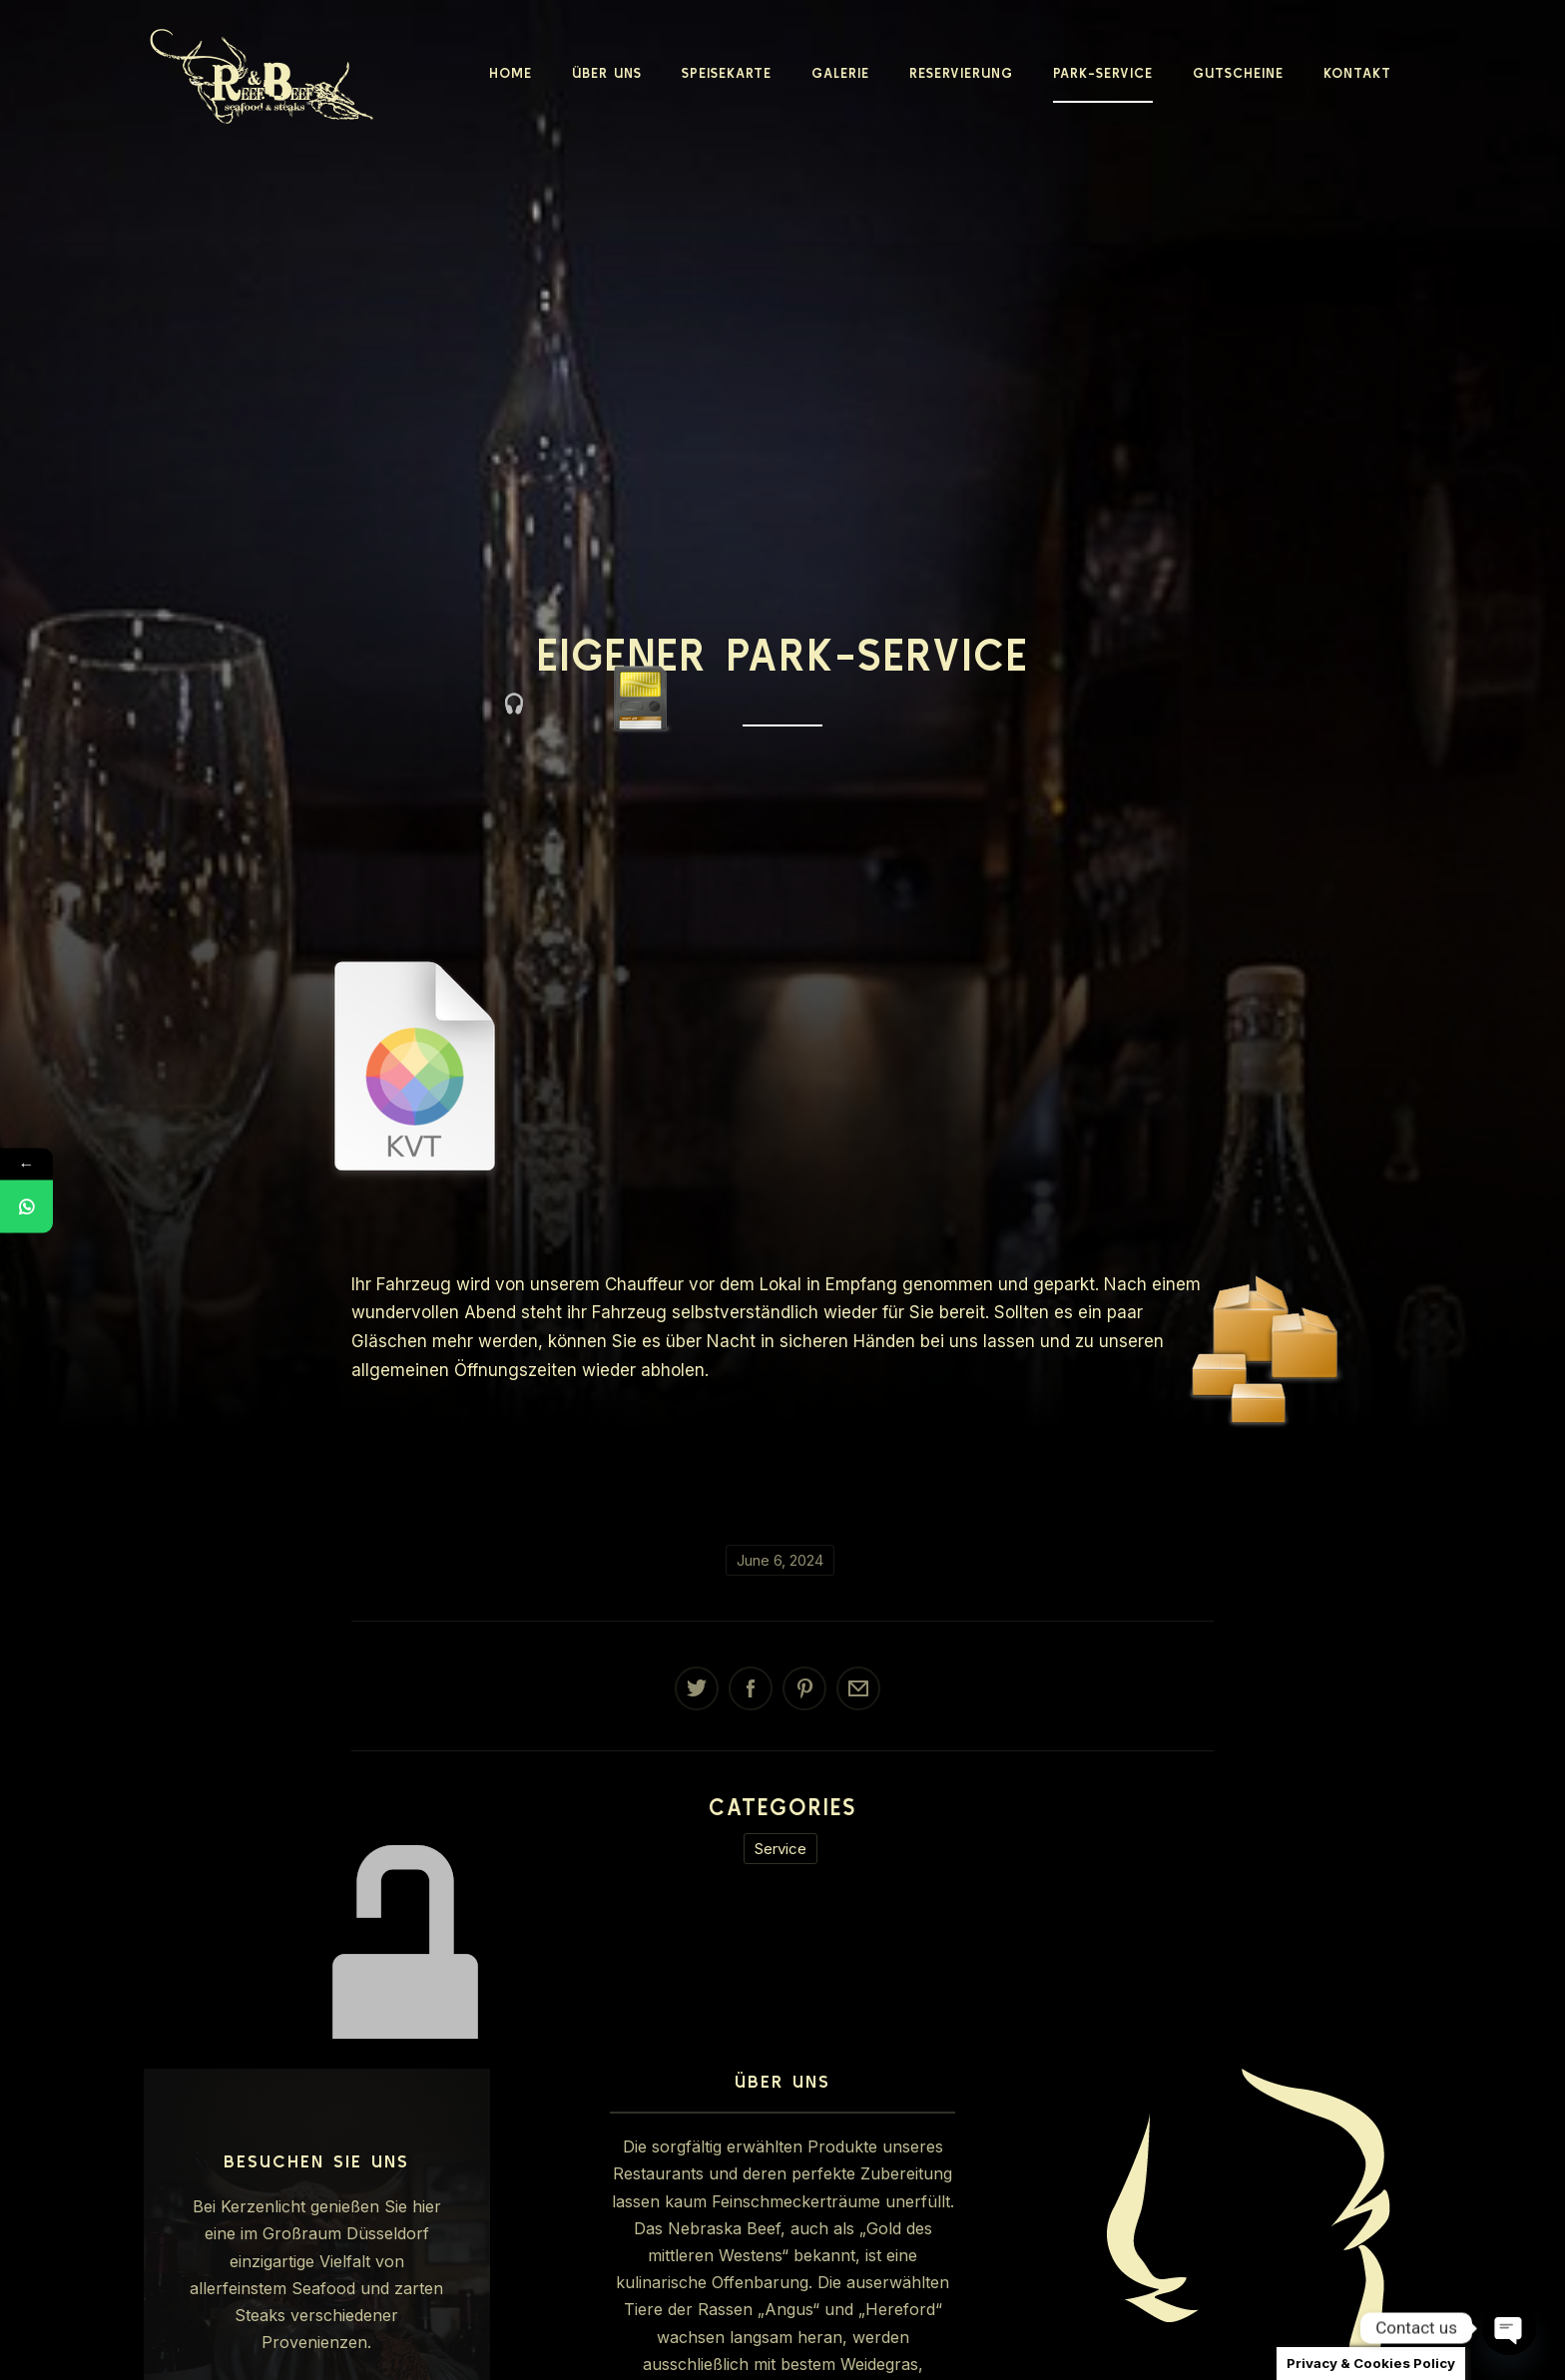 The width and height of the screenshot is (1565, 2380). Describe the element at coordinates (640, 700) in the screenshot. I see `access removable flash storage device` at that location.